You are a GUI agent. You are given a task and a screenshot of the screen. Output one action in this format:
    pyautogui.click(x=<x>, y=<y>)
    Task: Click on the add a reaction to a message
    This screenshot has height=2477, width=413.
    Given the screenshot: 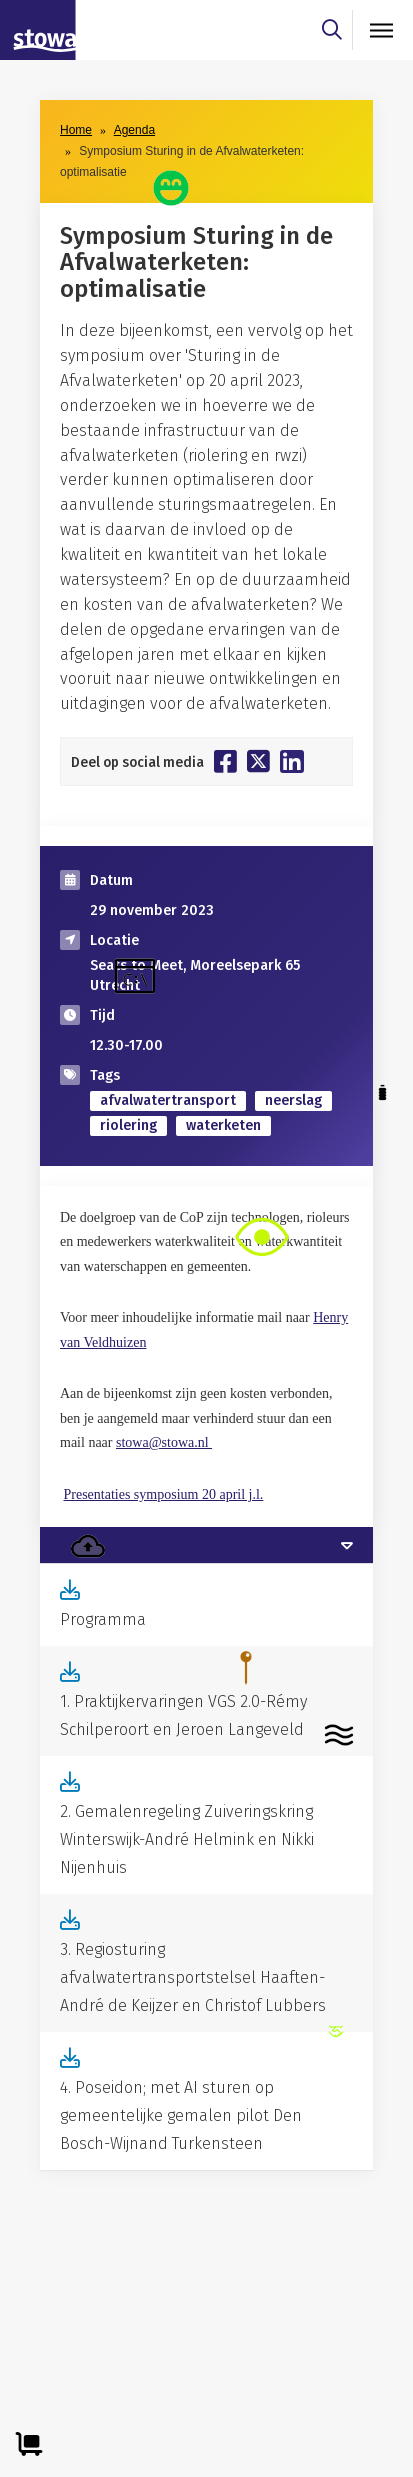 What is the action you would take?
    pyautogui.click(x=171, y=188)
    